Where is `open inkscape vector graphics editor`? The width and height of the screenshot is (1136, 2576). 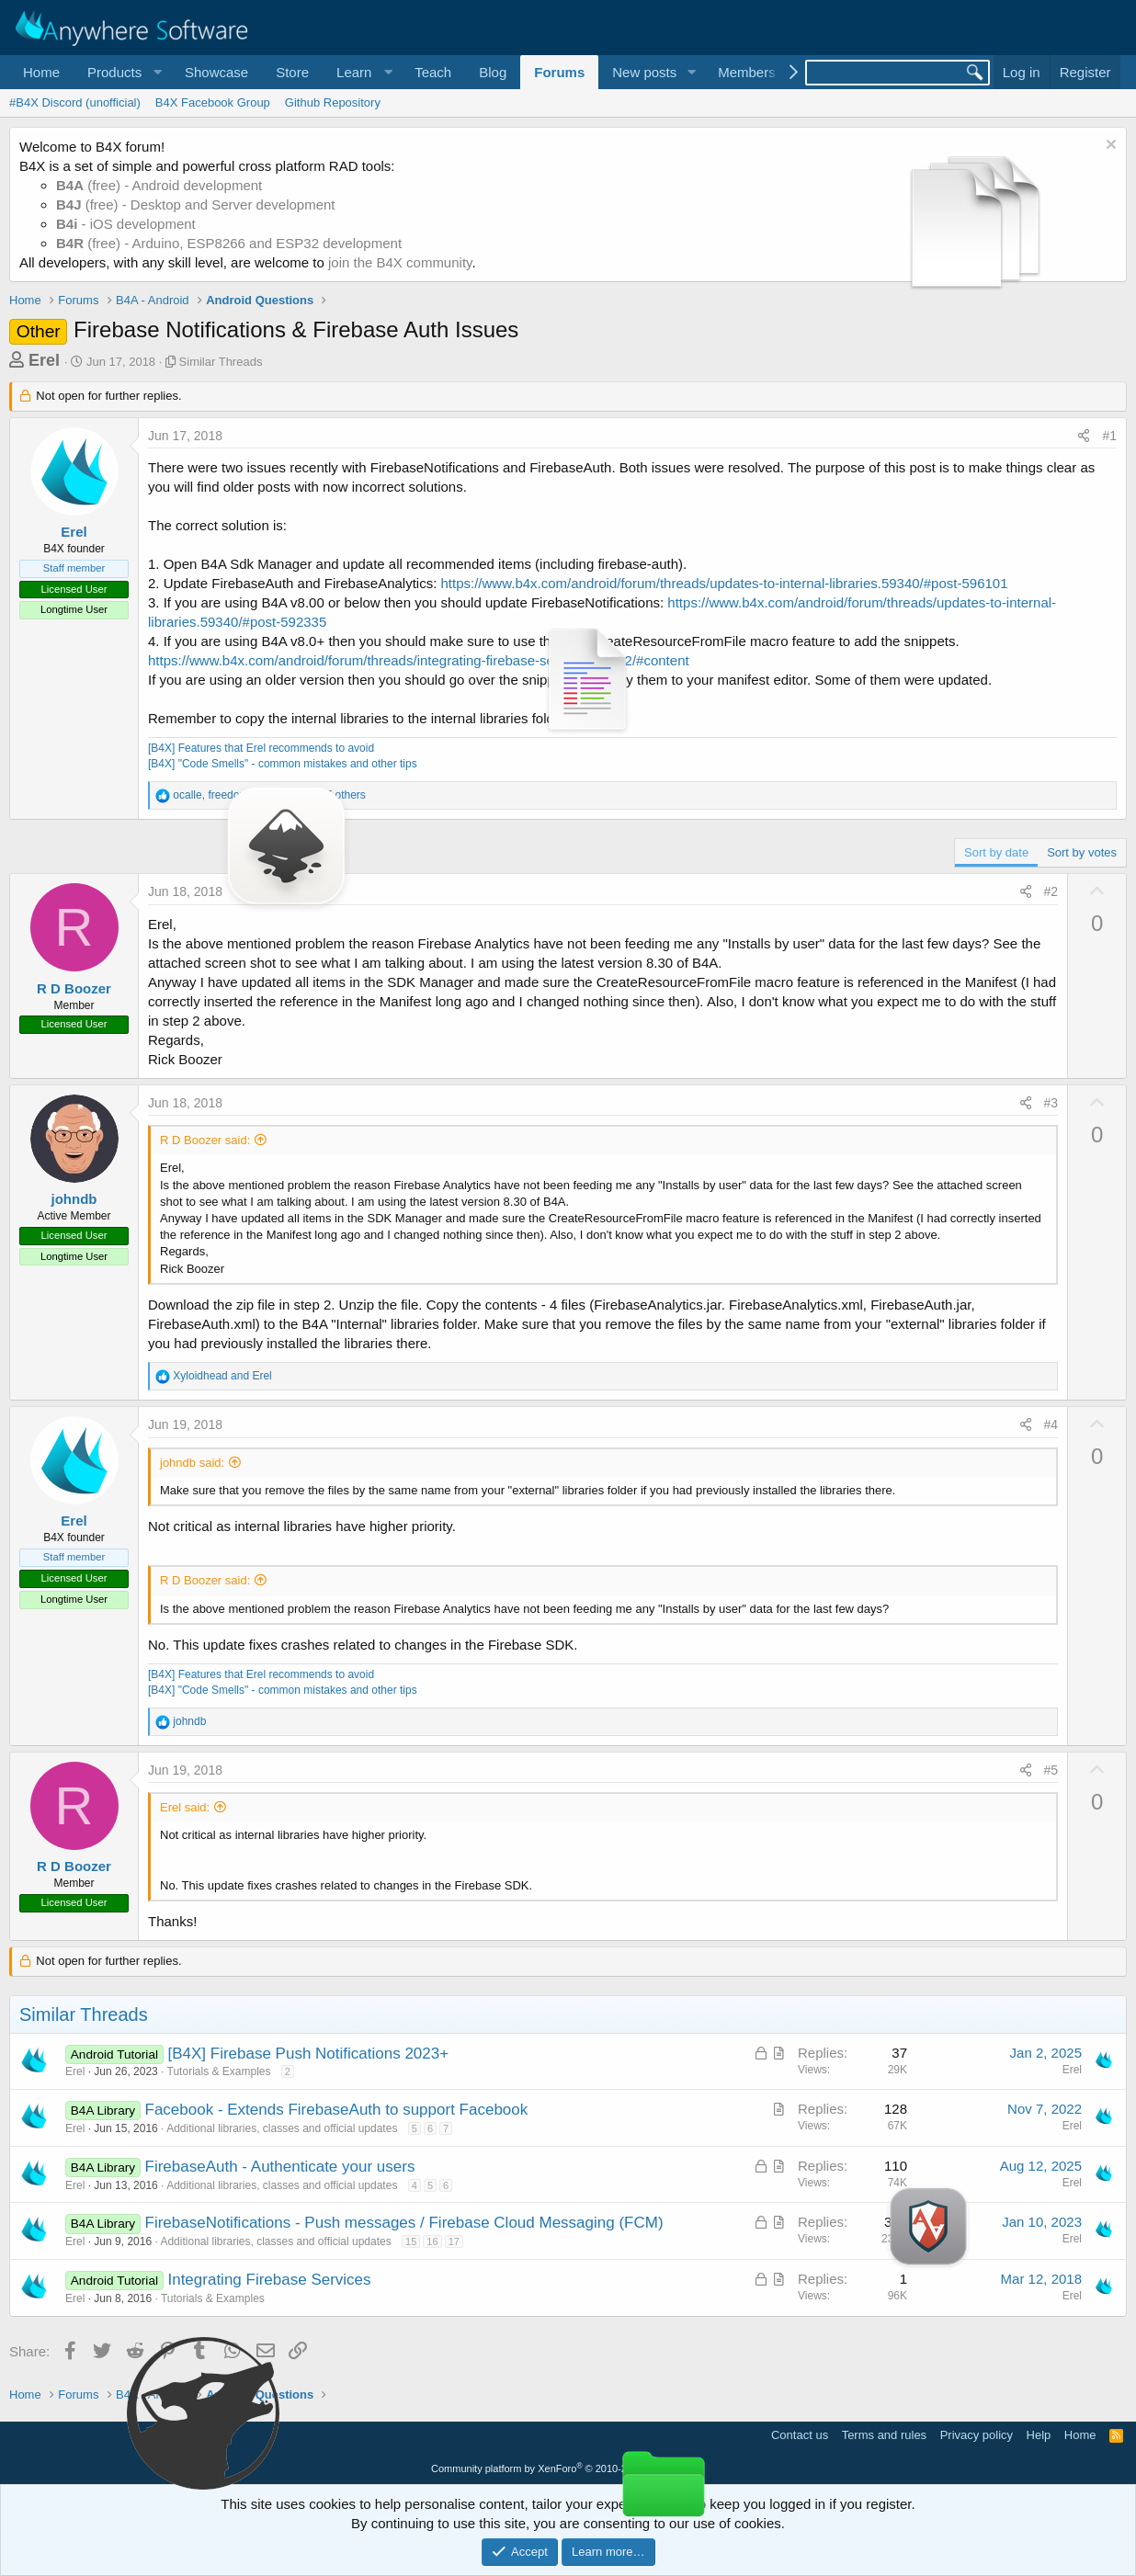
open inkscape vector graphics editor is located at coordinates (286, 845).